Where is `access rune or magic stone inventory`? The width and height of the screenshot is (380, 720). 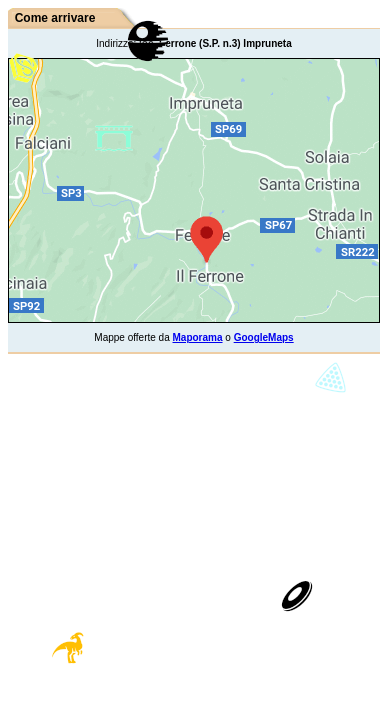 access rune or magic stone inventory is located at coordinates (23, 68).